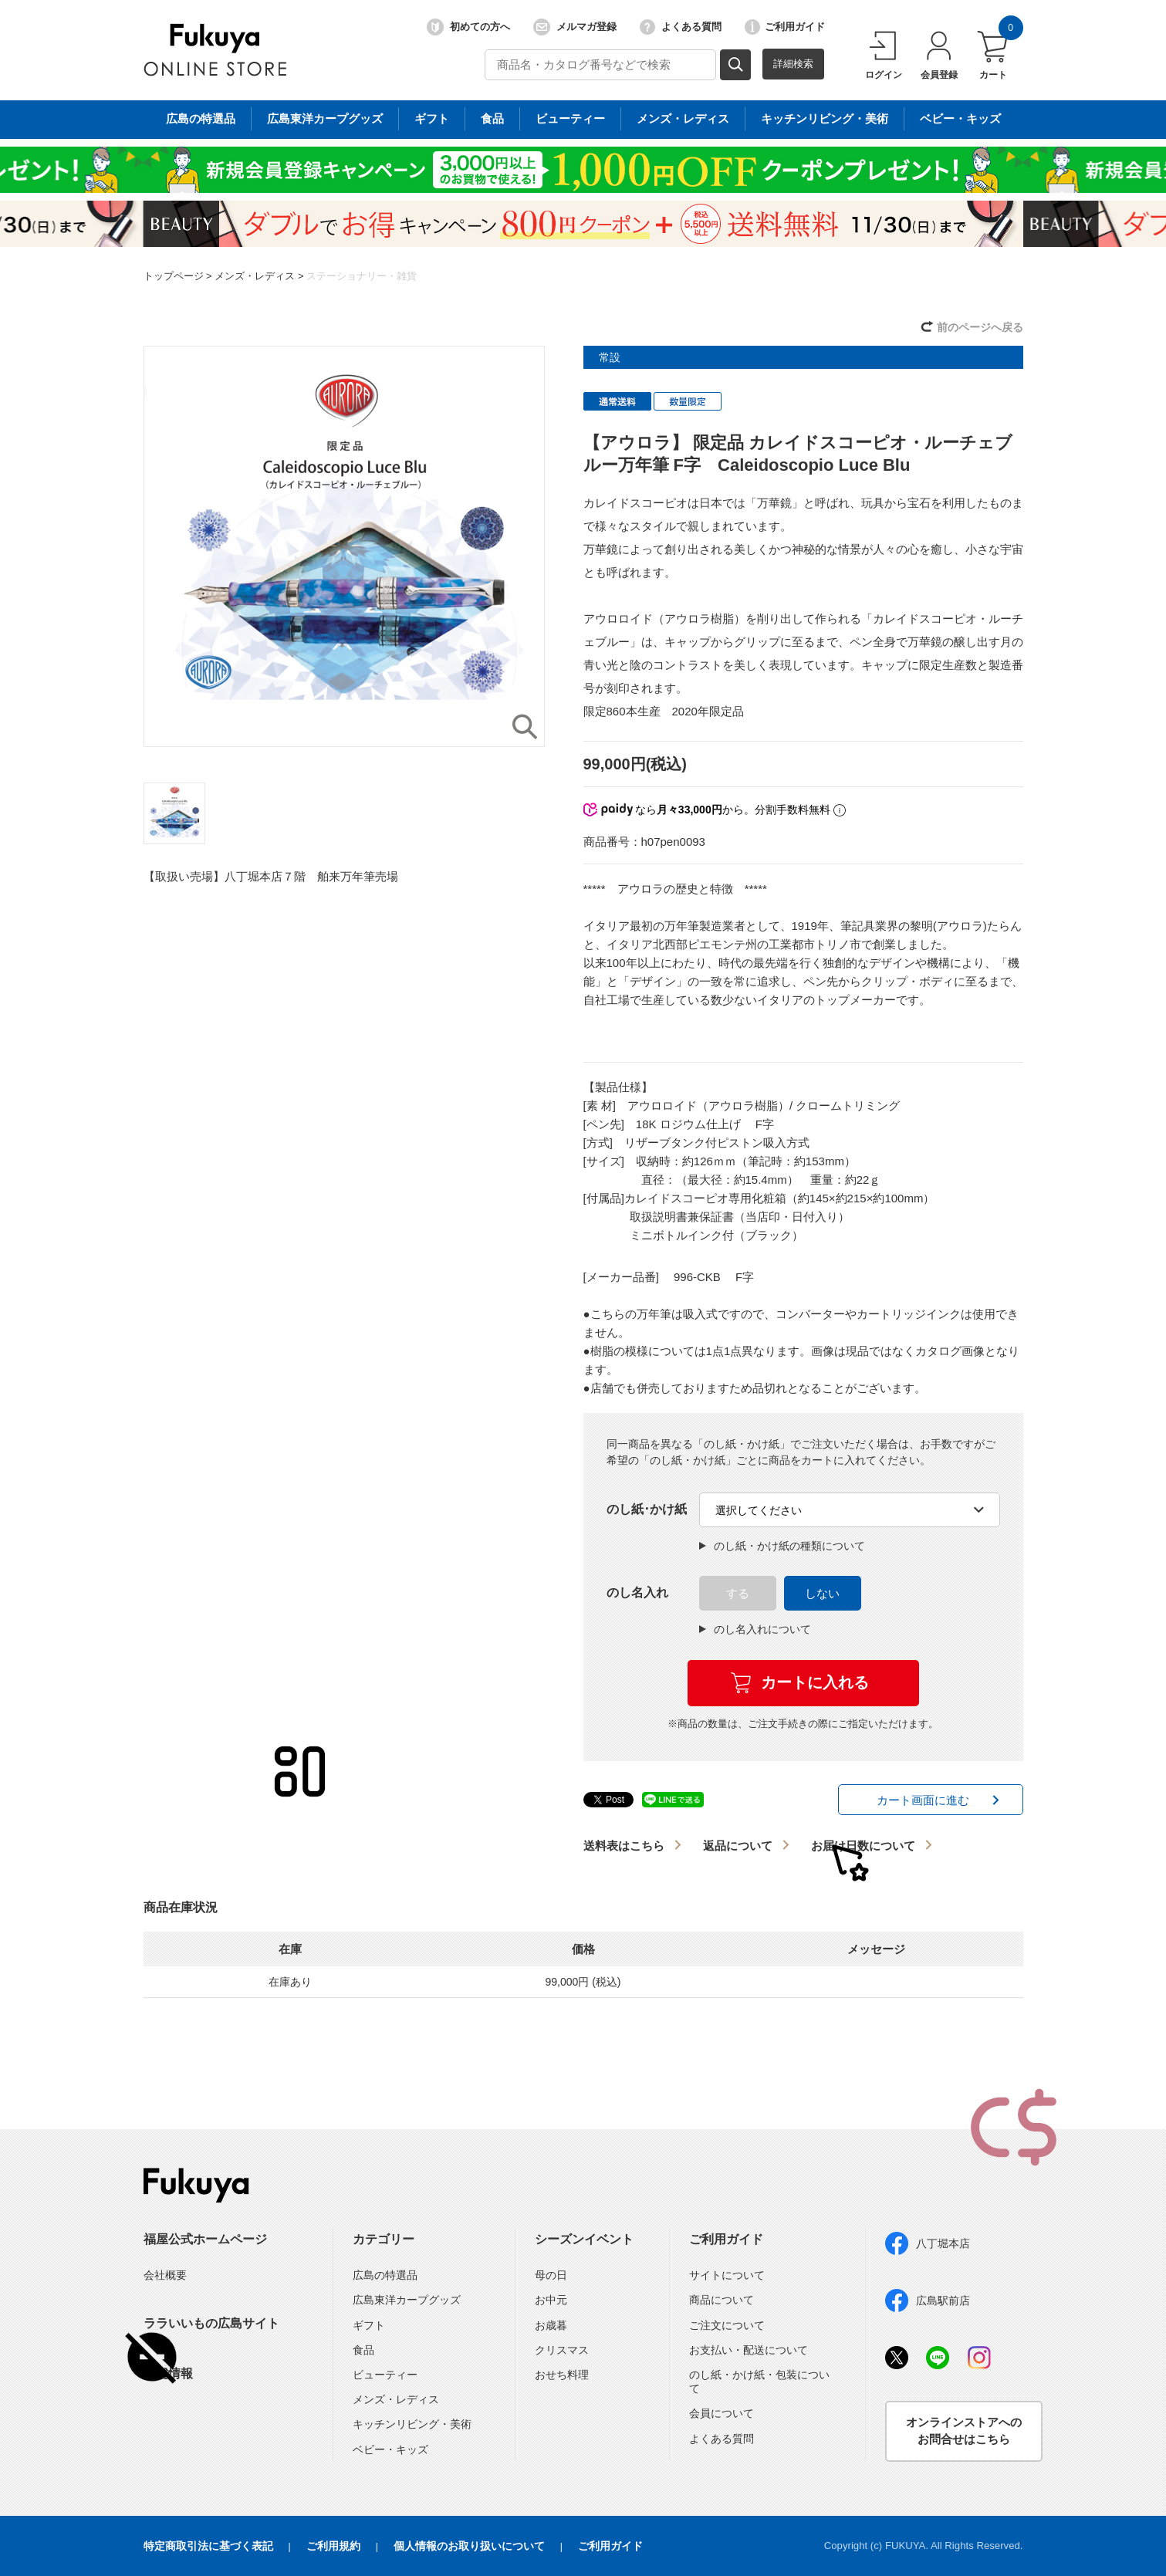  Describe the element at coordinates (152, 2357) in the screenshot. I see `do not disturb mode is disabled` at that location.